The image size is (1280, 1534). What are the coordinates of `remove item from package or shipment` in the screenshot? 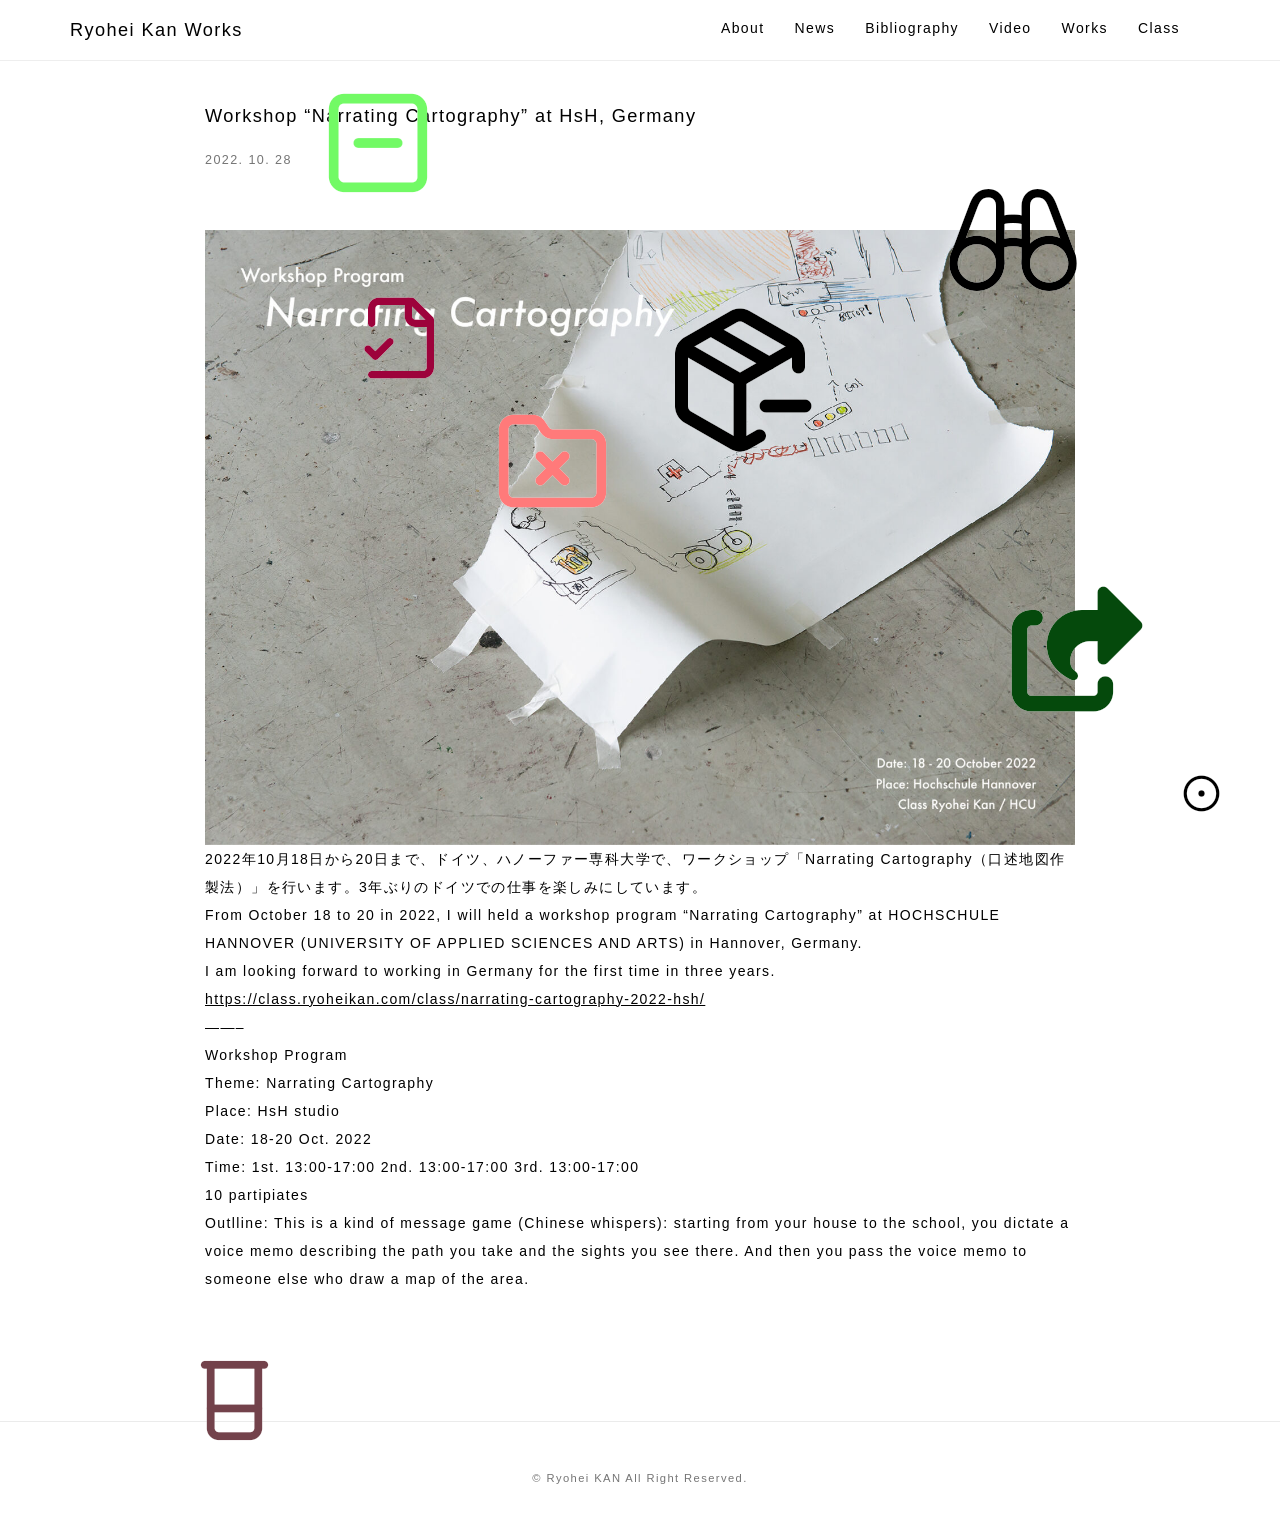 It's located at (740, 380).